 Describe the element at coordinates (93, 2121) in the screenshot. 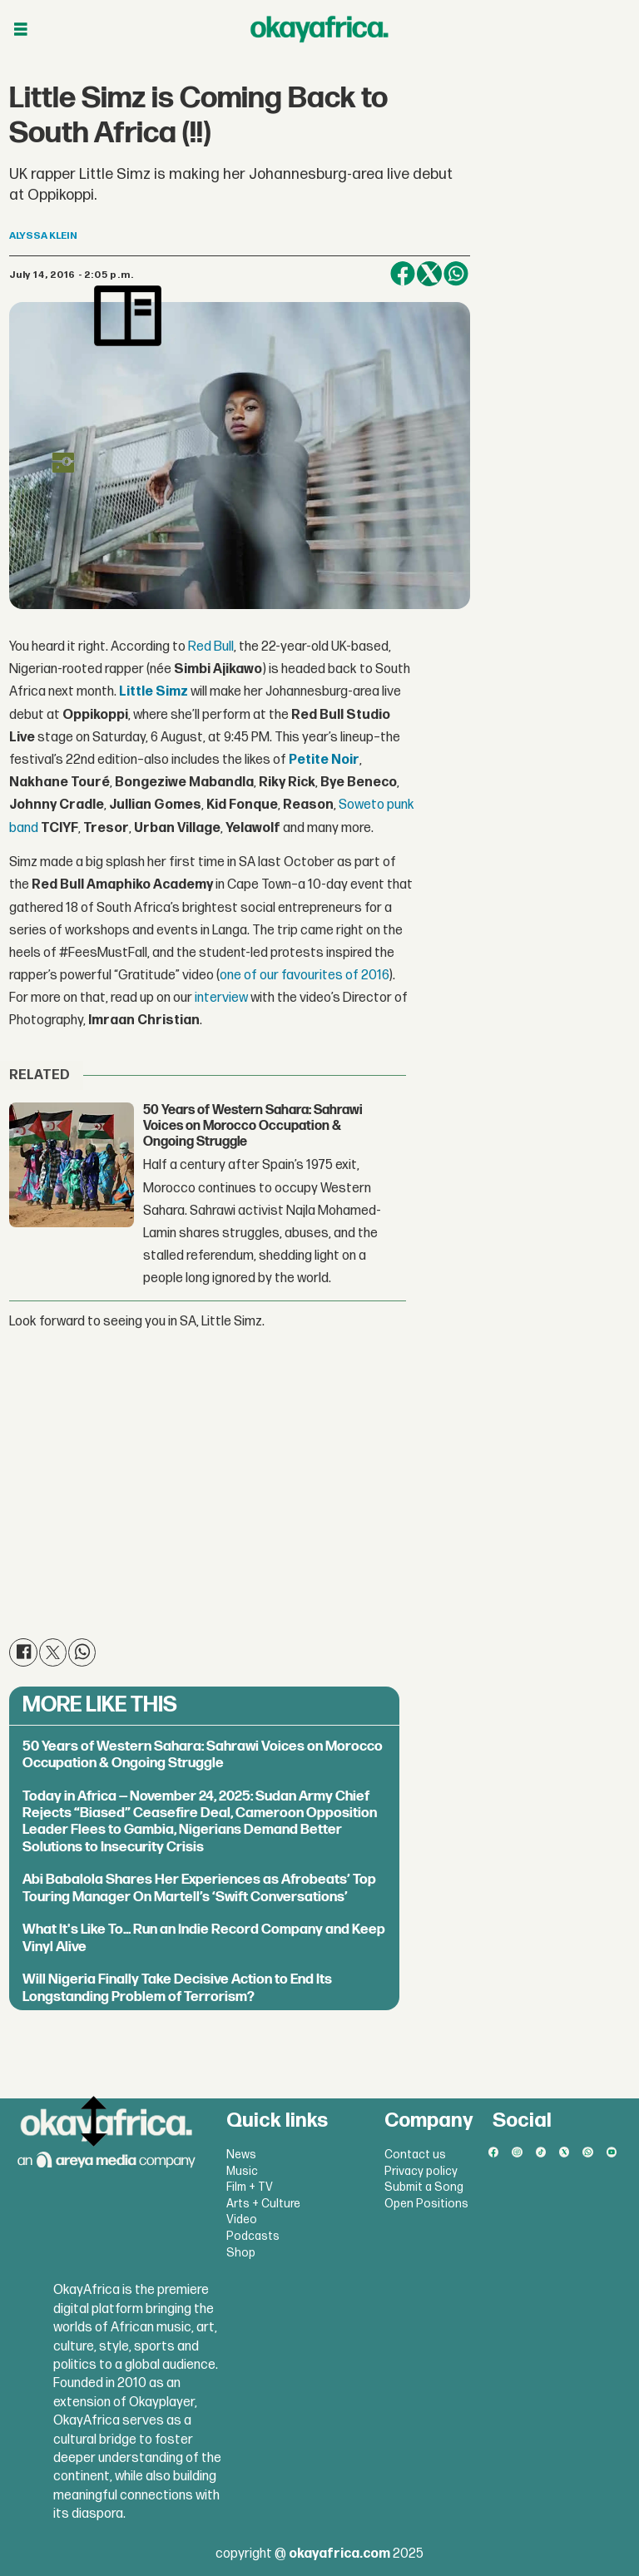

I see `expand content vertically` at that location.